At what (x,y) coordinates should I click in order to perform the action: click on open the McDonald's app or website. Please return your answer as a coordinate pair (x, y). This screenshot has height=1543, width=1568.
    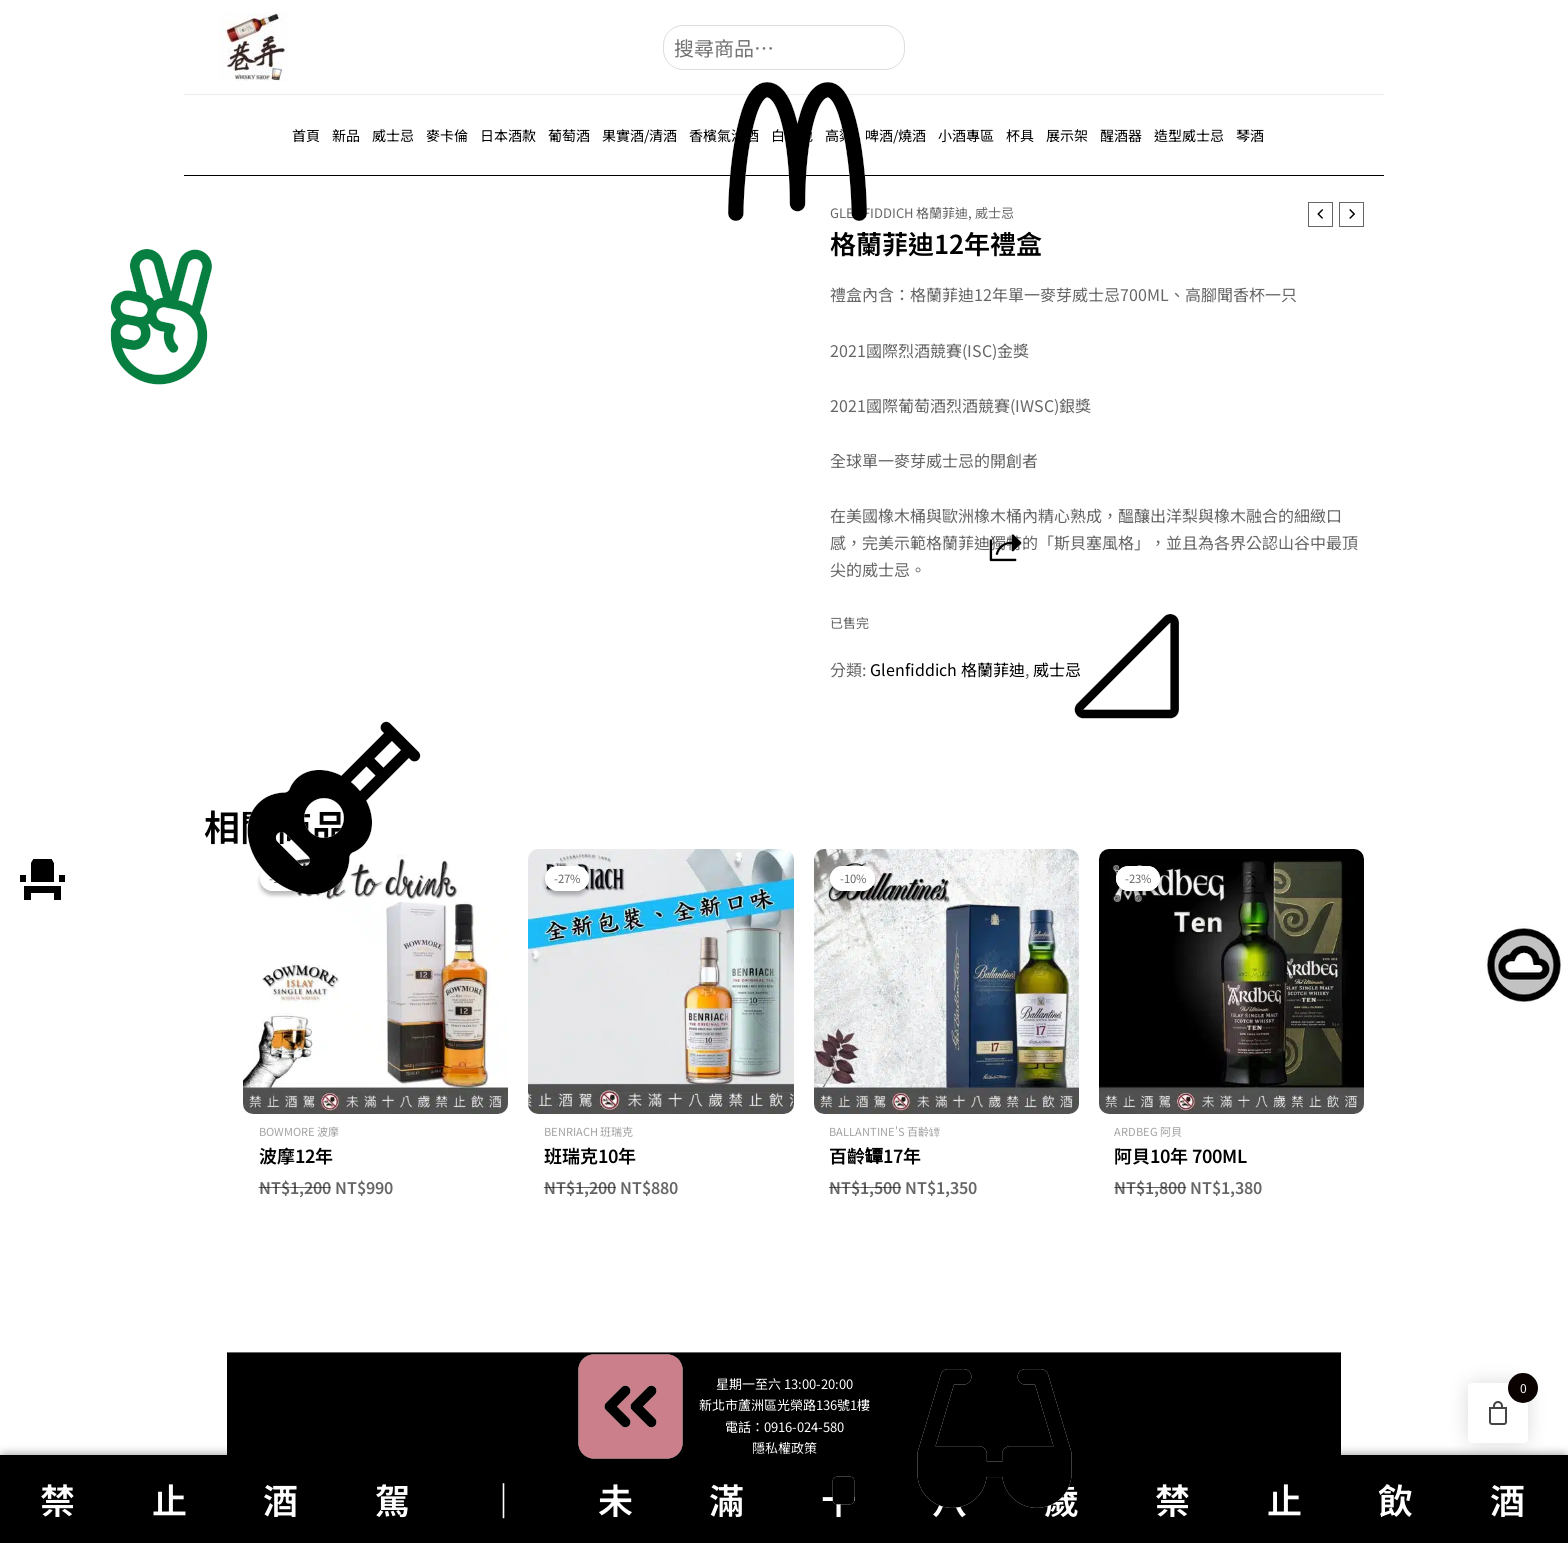
    Looking at the image, I should click on (797, 151).